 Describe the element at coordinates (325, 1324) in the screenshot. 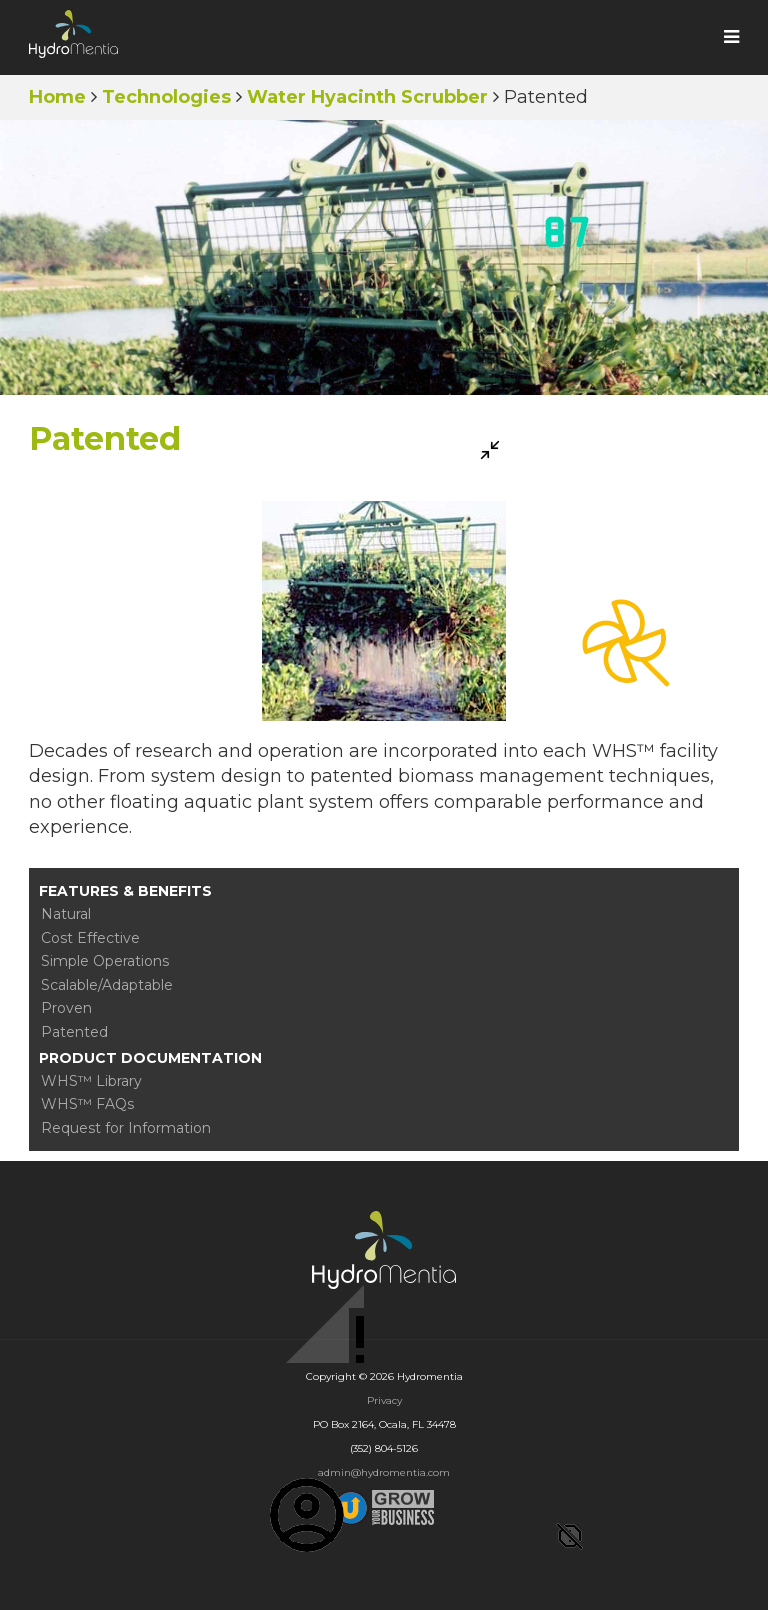

I see `indicates no cellular signal with no internet connection` at that location.